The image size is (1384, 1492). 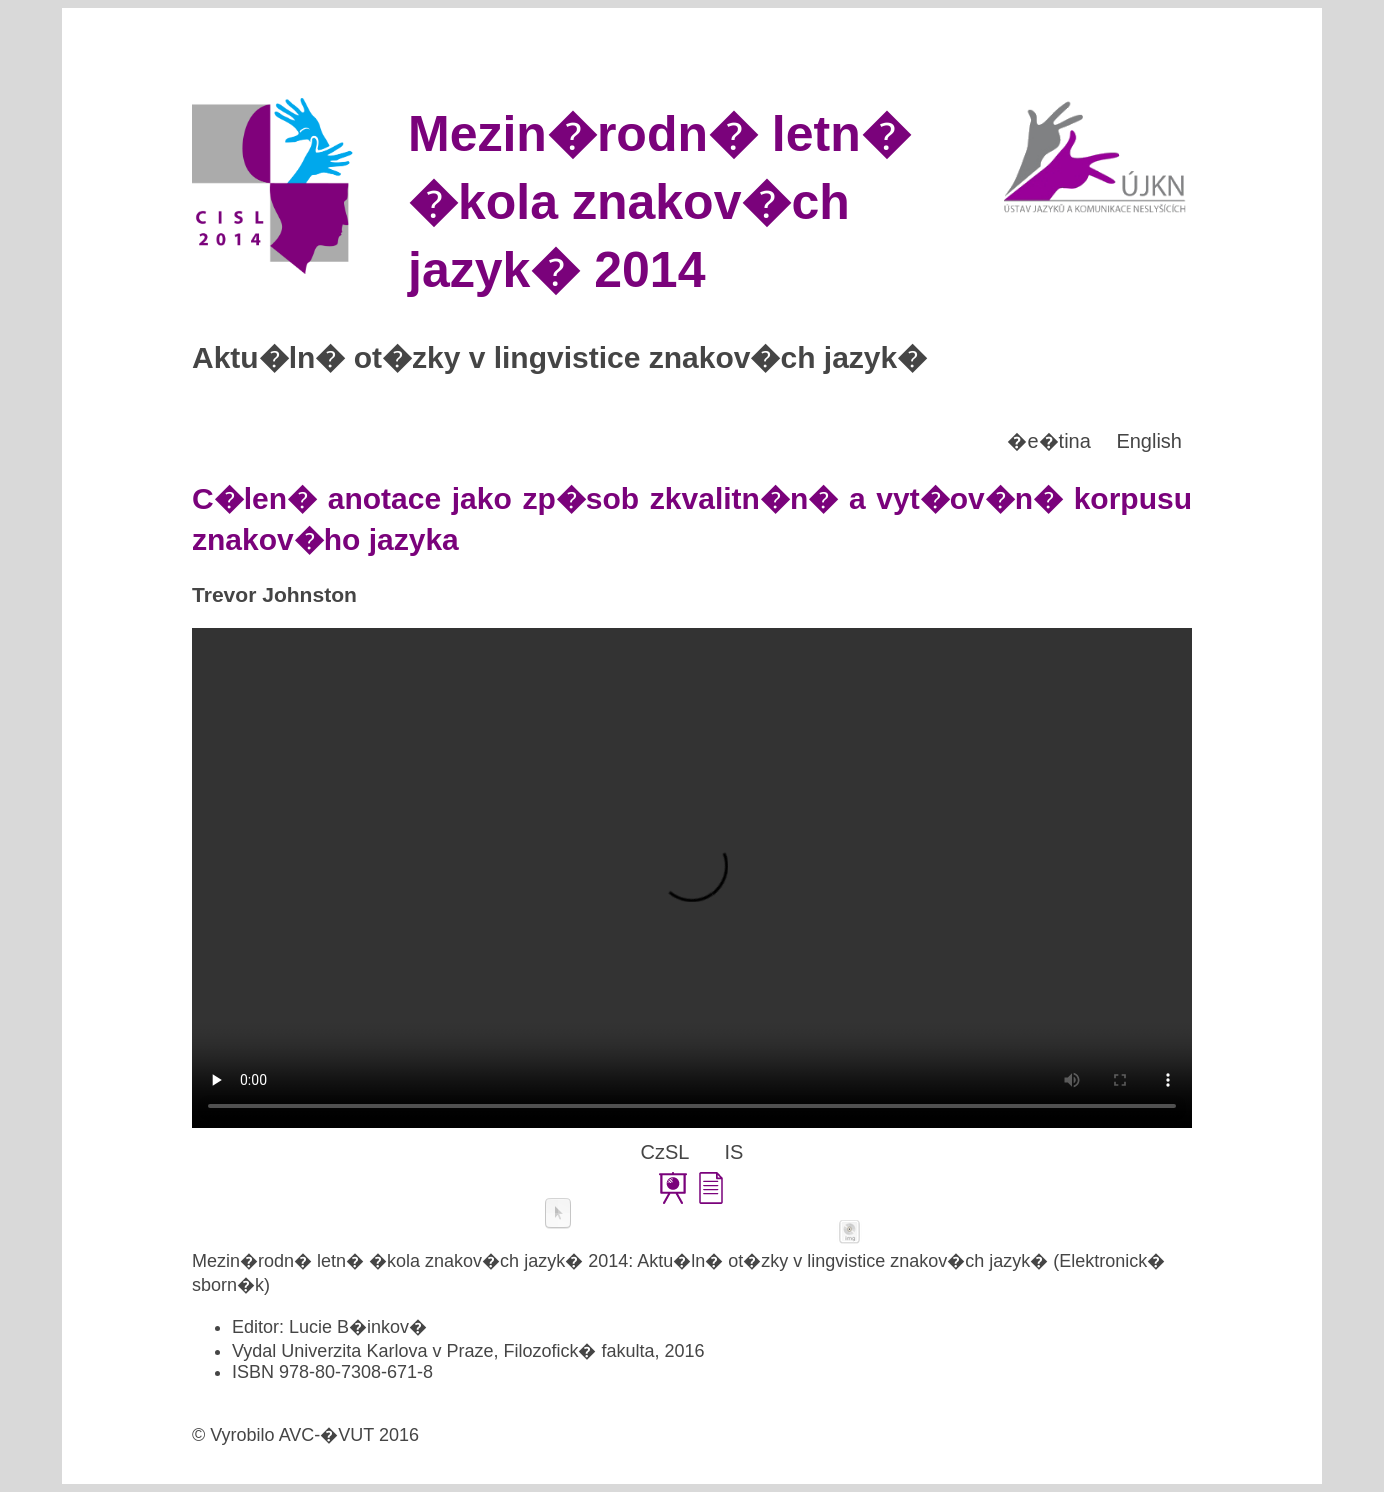 What do you see at coordinates (558, 1213) in the screenshot?
I see `cursor image file type` at bounding box center [558, 1213].